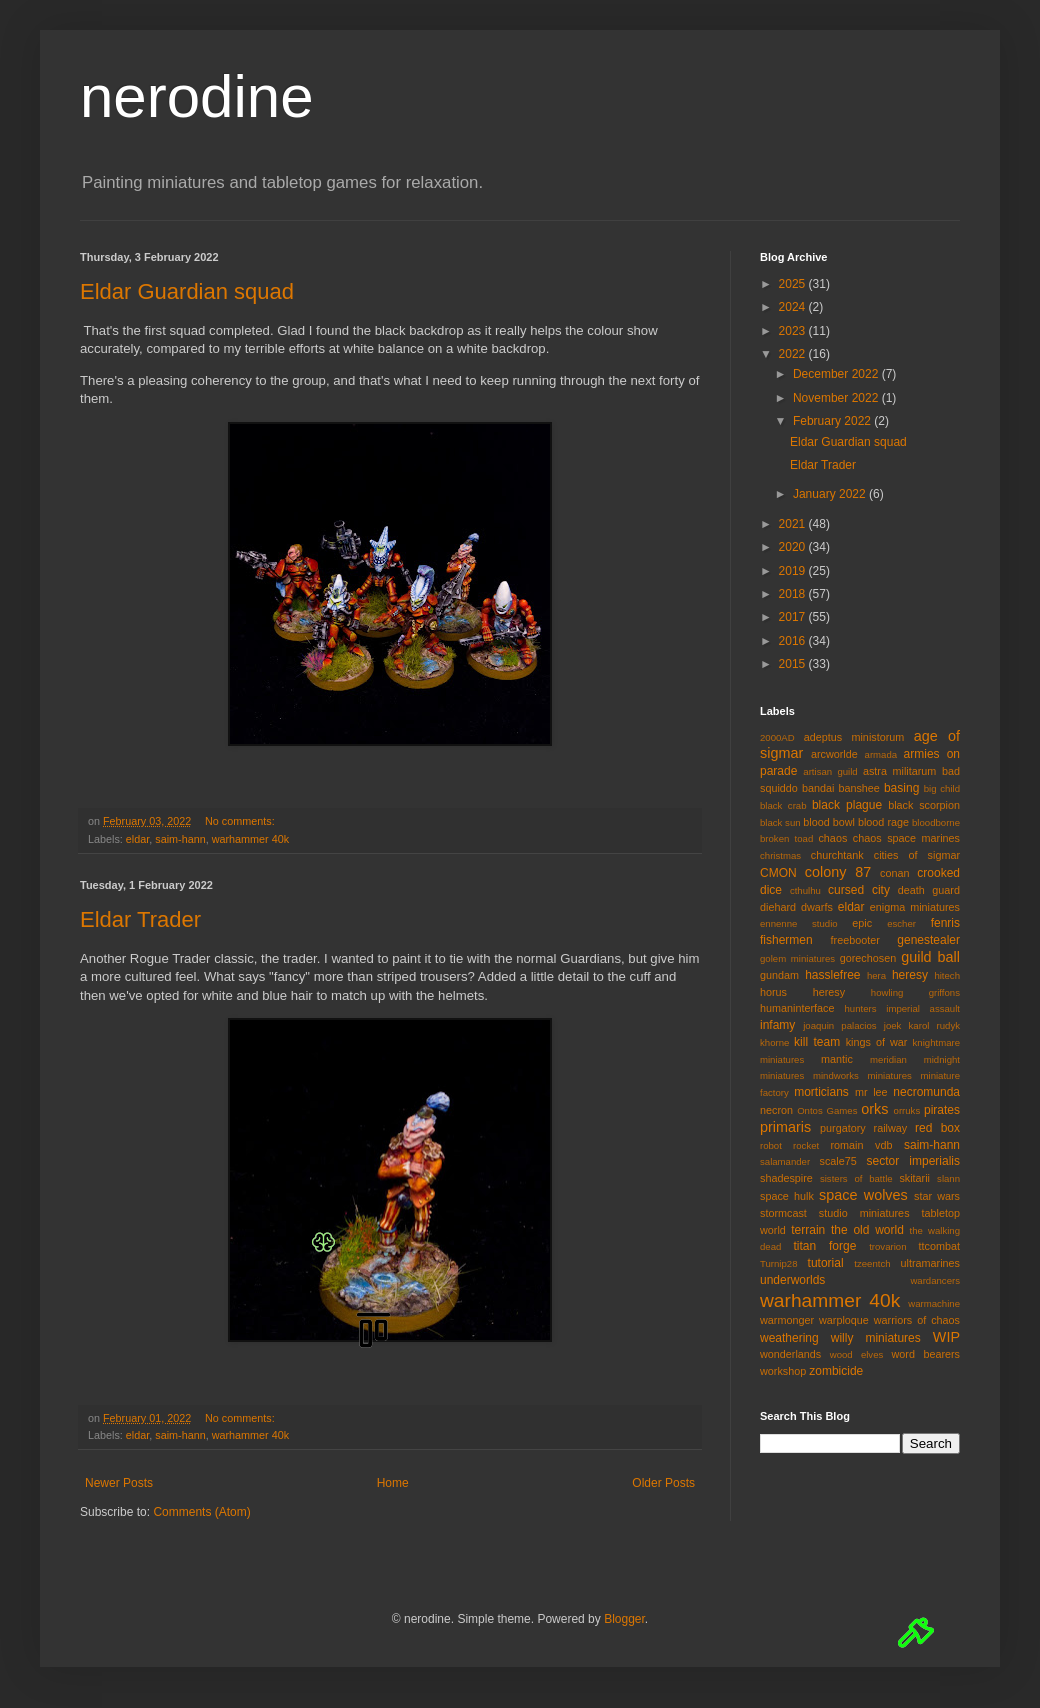 Image resolution: width=1040 pixels, height=1708 pixels. I want to click on access crafting or building tools, so click(916, 1634).